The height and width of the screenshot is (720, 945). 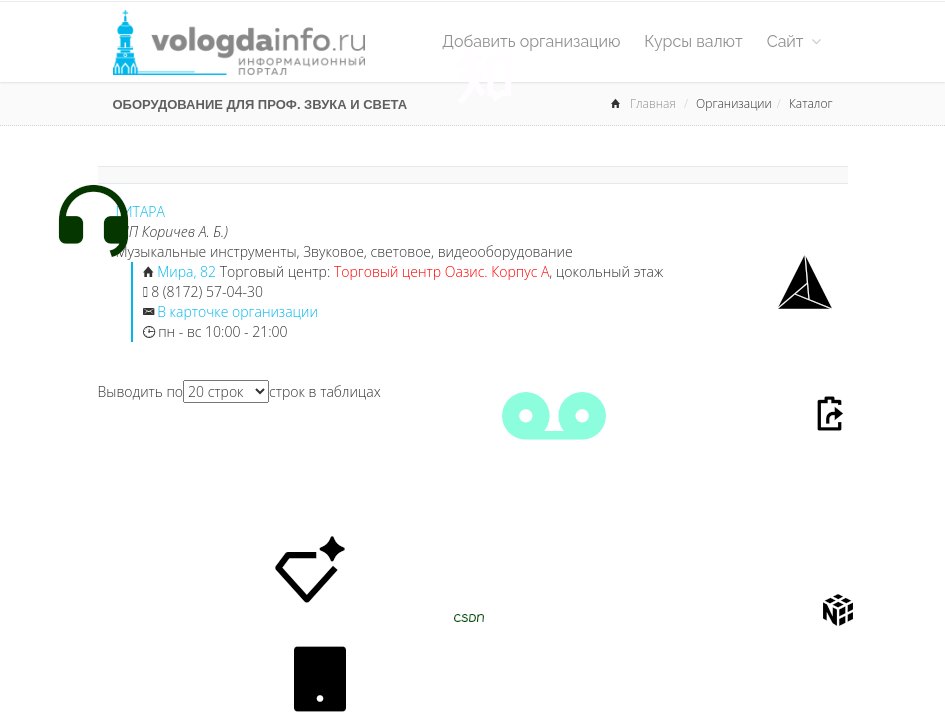 I want to click on visit CSDN developer community, so click(x=469, y=618).